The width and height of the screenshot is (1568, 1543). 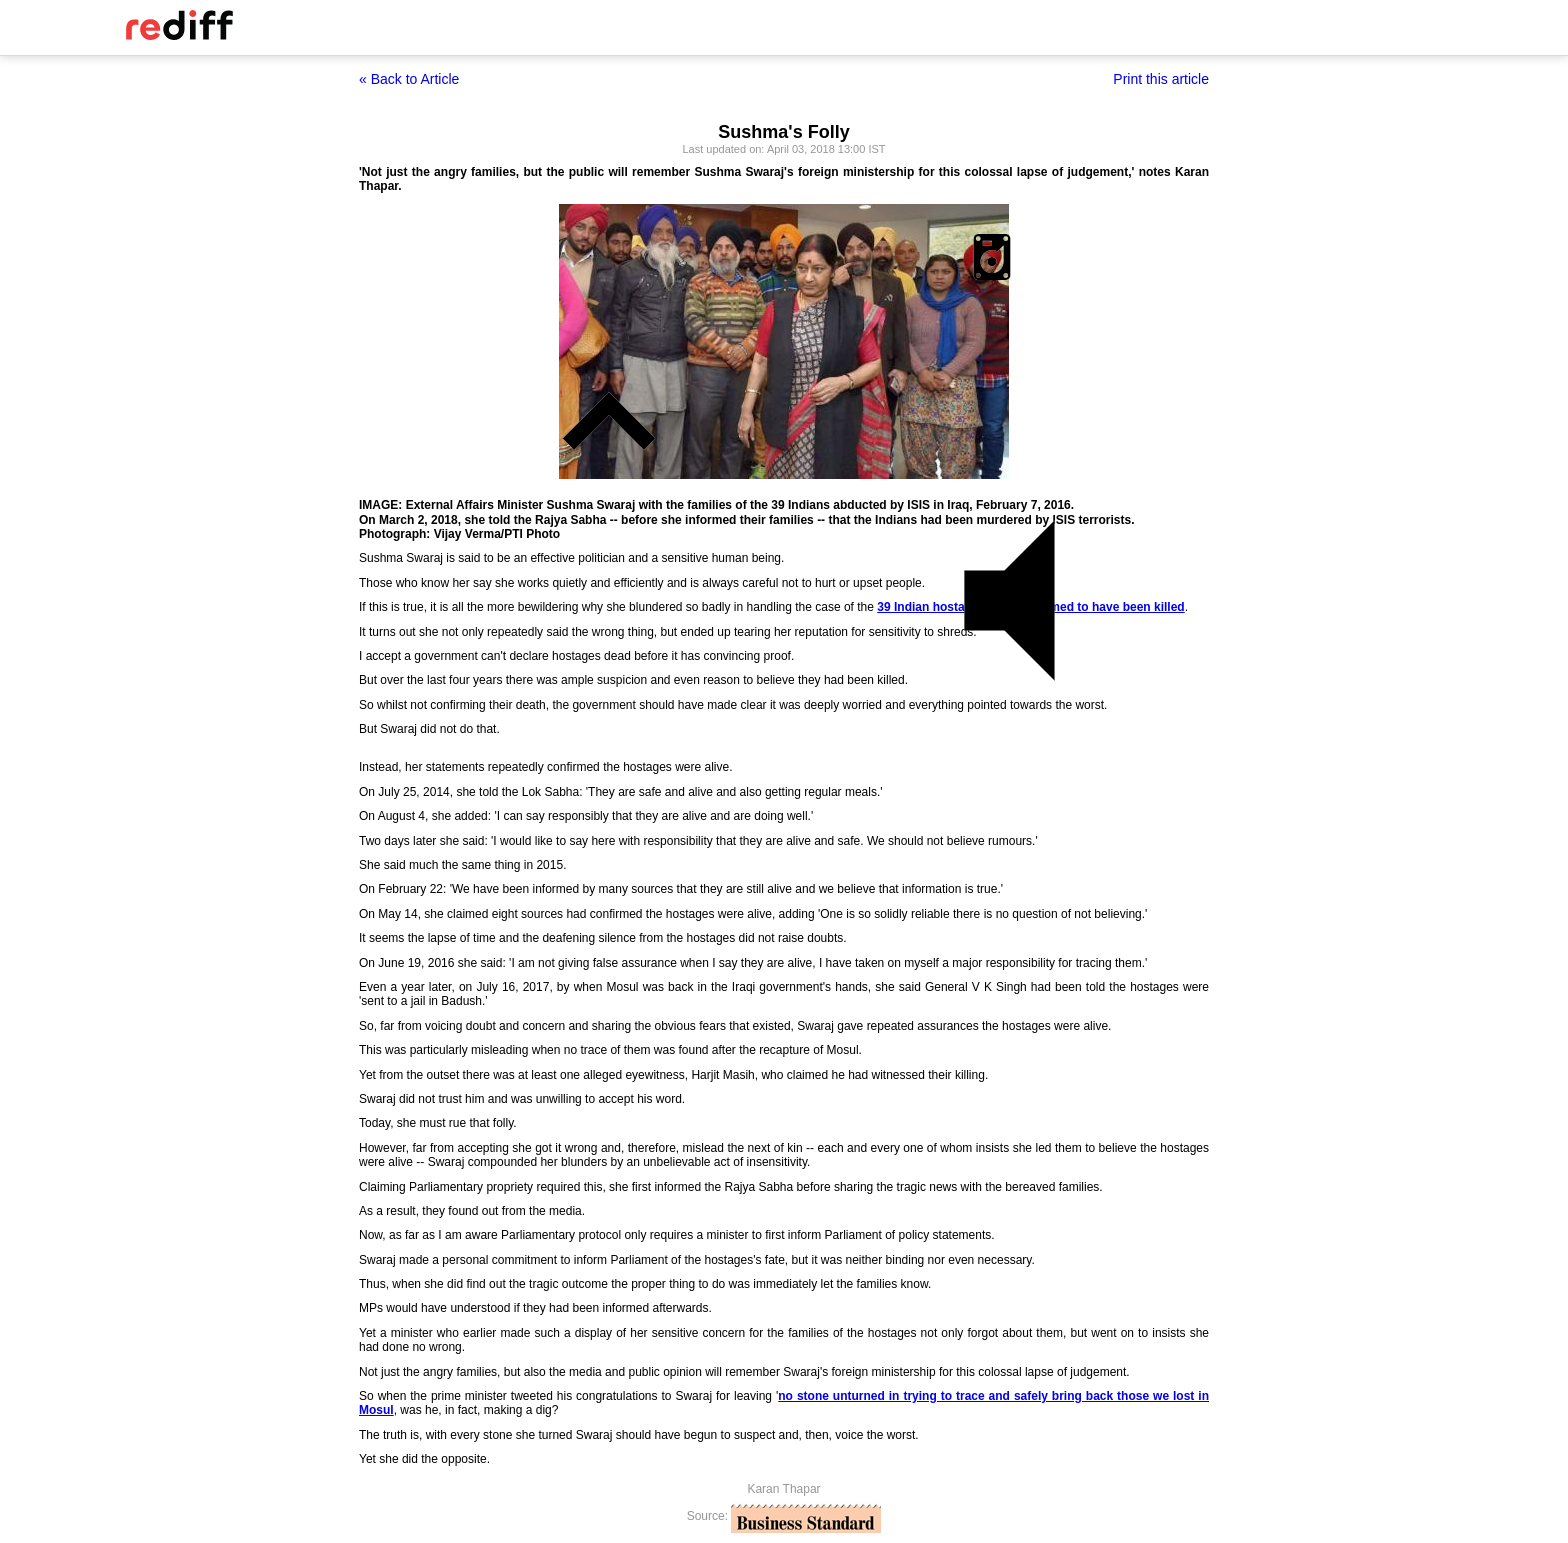 What do you see at coordinates (1014, 600) in the screenshot?
I see `mute audio or sound` at bounding box center [1014, 600].